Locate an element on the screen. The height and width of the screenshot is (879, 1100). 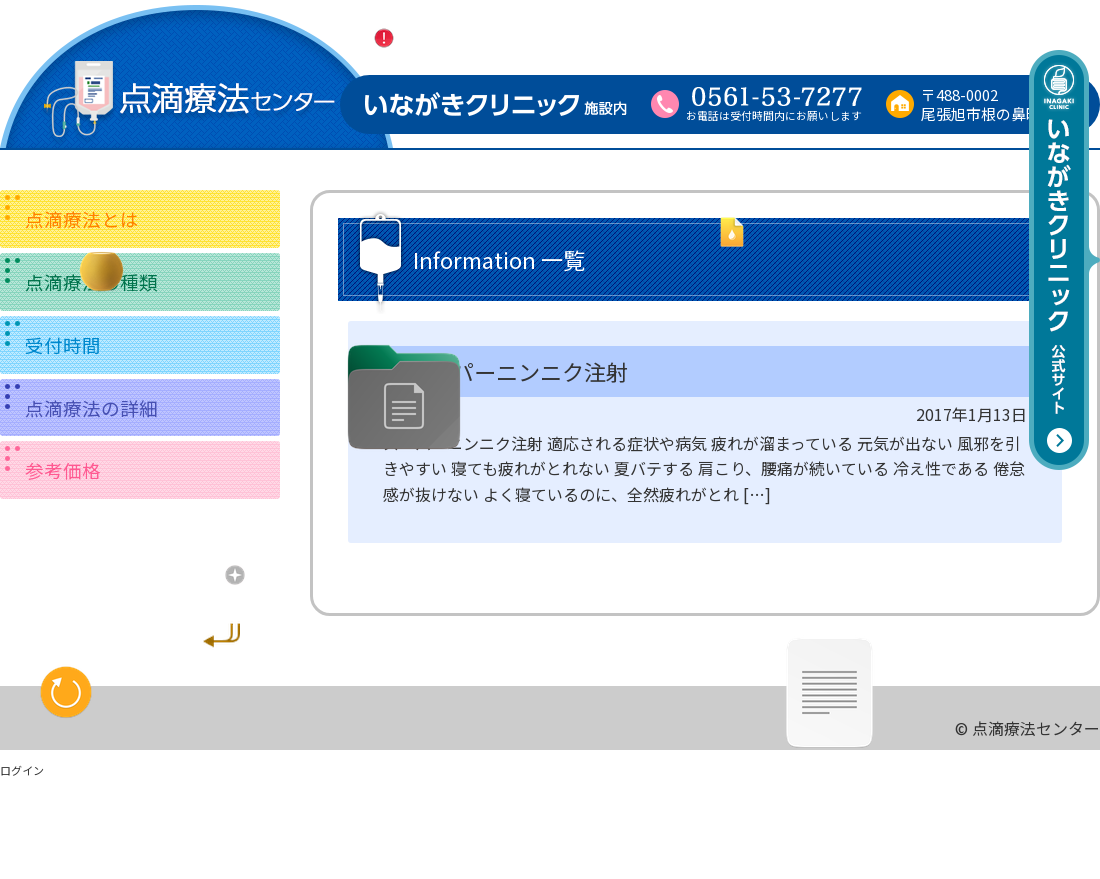
remove trust status from a bluetooth device is located at coordinates (235, 575).